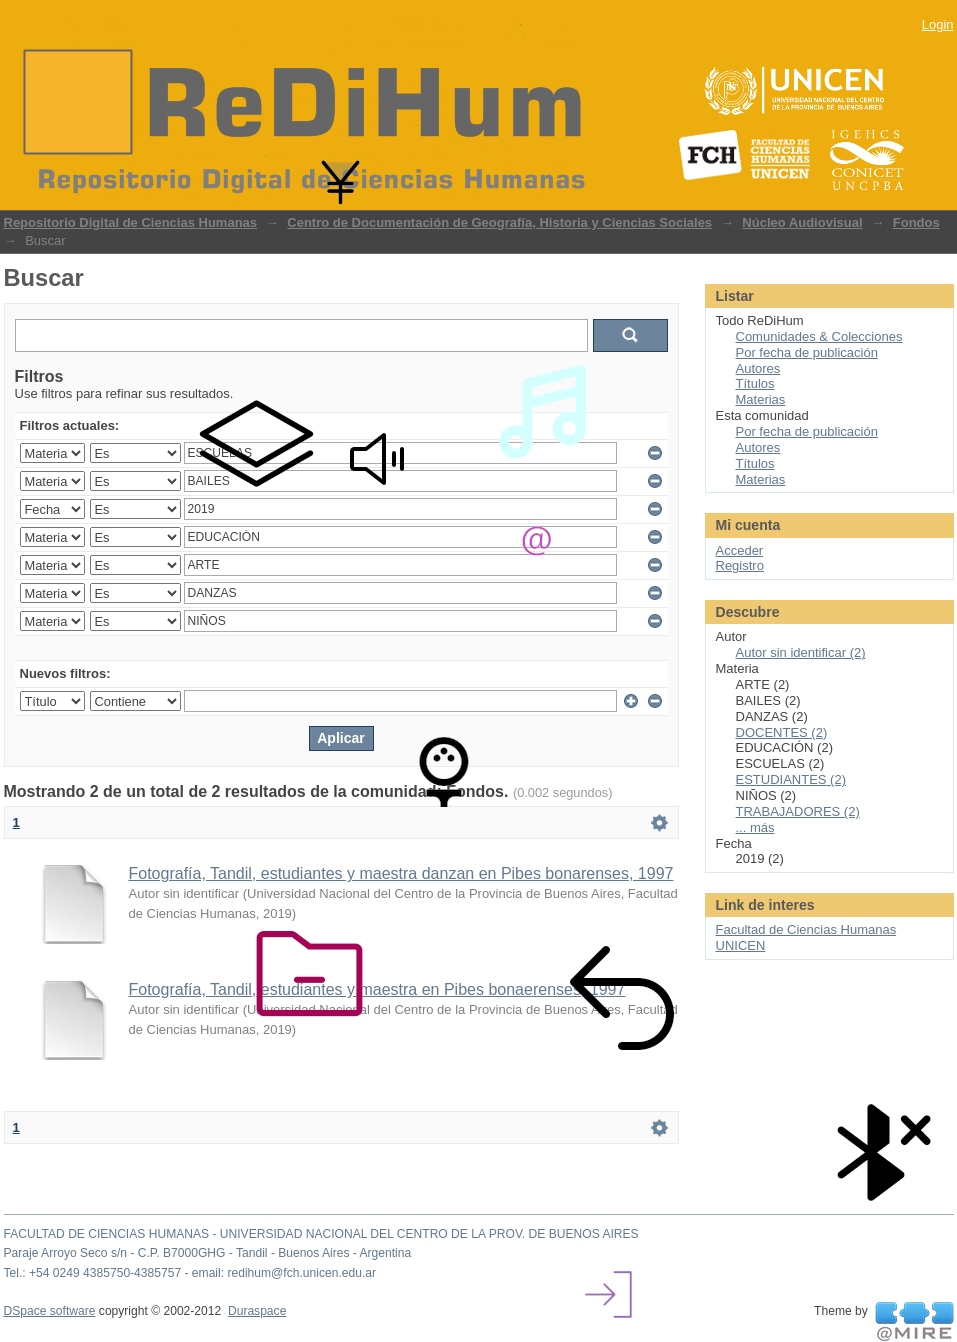  I want to click on bluetooth connection disabled or unavailable, so click(878, 1152).